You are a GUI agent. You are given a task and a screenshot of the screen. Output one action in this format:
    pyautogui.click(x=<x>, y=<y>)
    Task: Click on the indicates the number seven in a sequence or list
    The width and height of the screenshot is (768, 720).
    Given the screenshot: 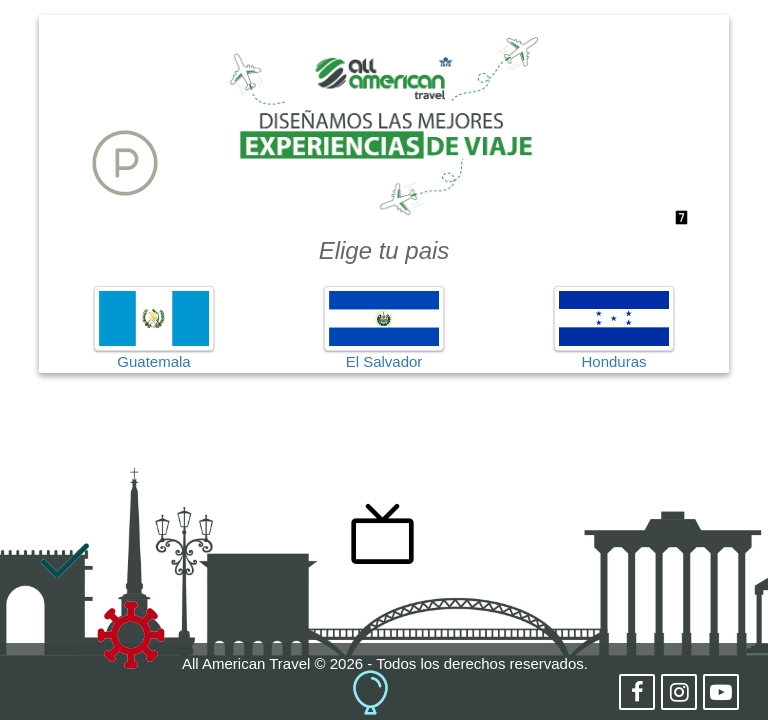 What is the action you would take?
    pyautogui.click(x=681, y=217)
    